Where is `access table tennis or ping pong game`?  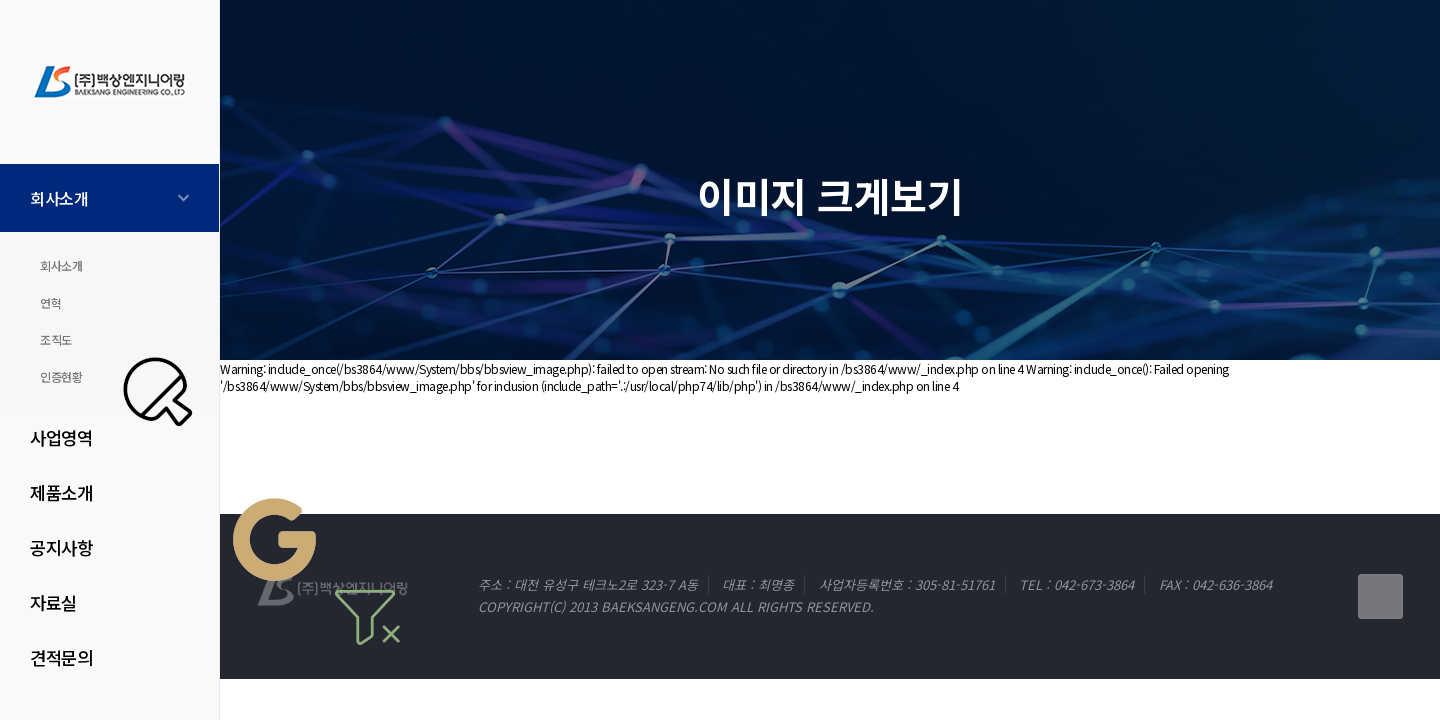 access table tennis or ping pong game is located at coordinates (156, 390).